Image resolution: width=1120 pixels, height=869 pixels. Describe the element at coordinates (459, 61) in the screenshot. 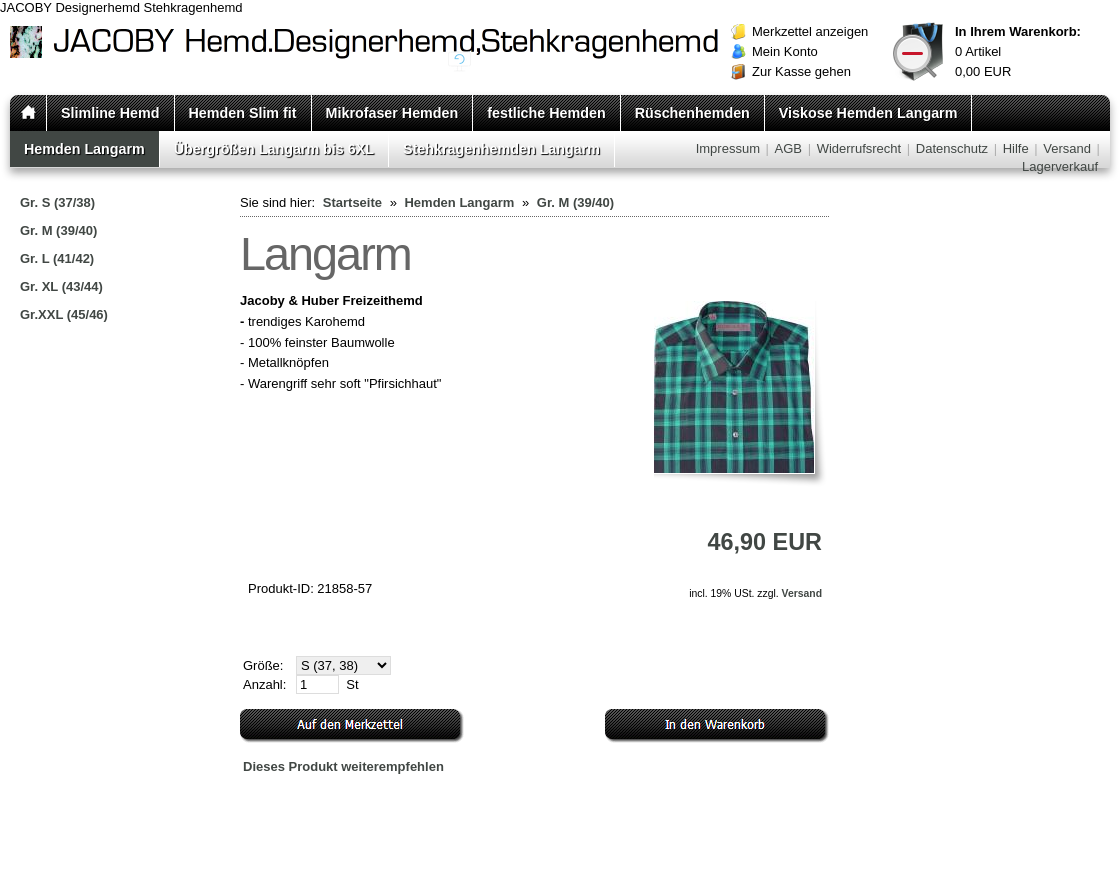

I see `rotate screen counter-clockwise` at that location.